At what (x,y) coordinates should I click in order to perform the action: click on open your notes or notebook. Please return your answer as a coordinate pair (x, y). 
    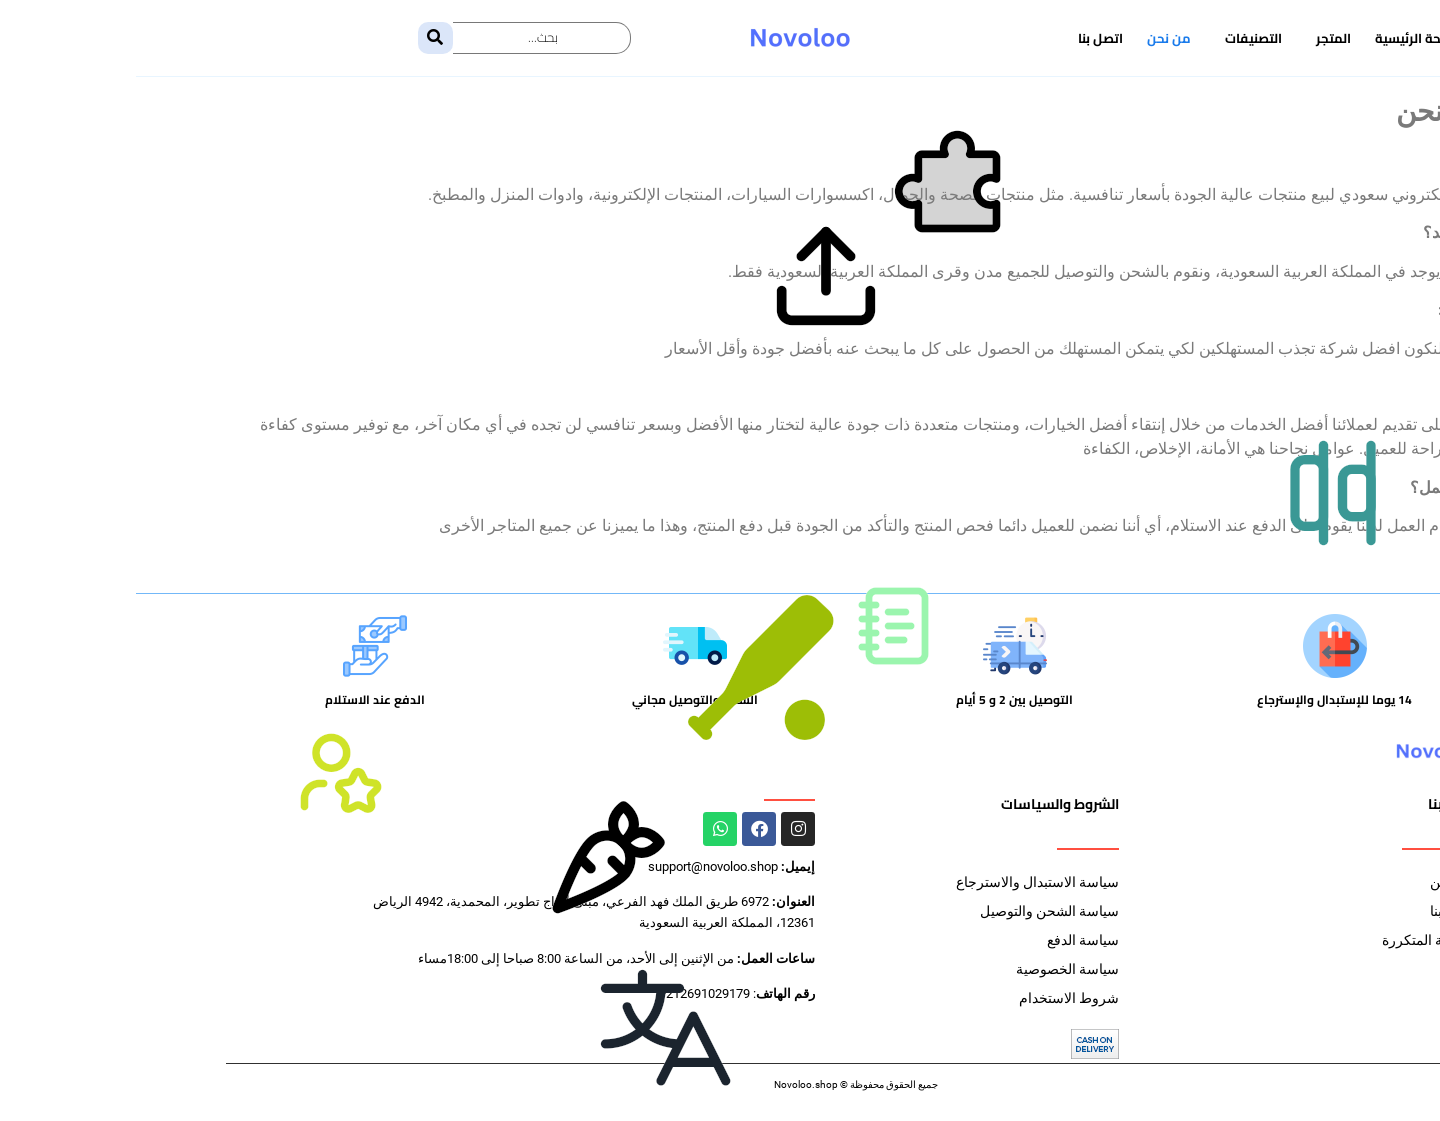
    Looking at the image, I should click on (897, 626).